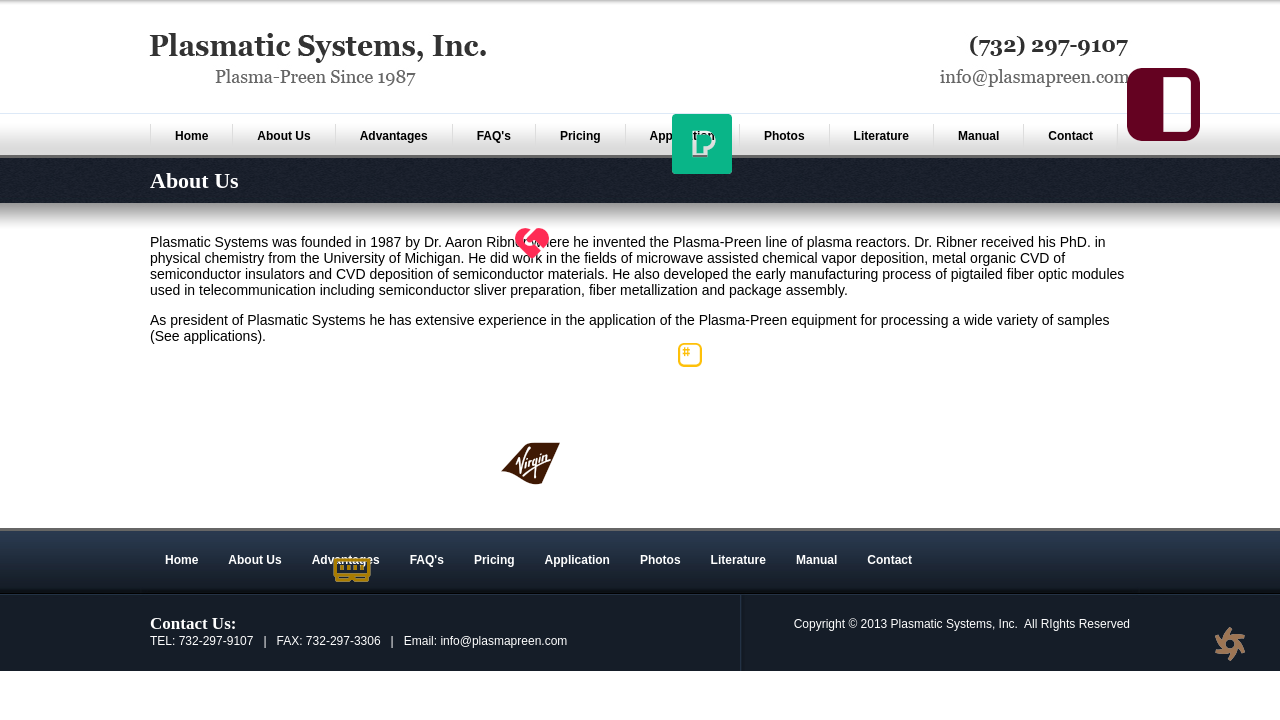 The height and width of the screenshot is (720, 1280). Describe the element at coordinates (532, 243) in the screenshot. I see `access customer service or support` at that location.